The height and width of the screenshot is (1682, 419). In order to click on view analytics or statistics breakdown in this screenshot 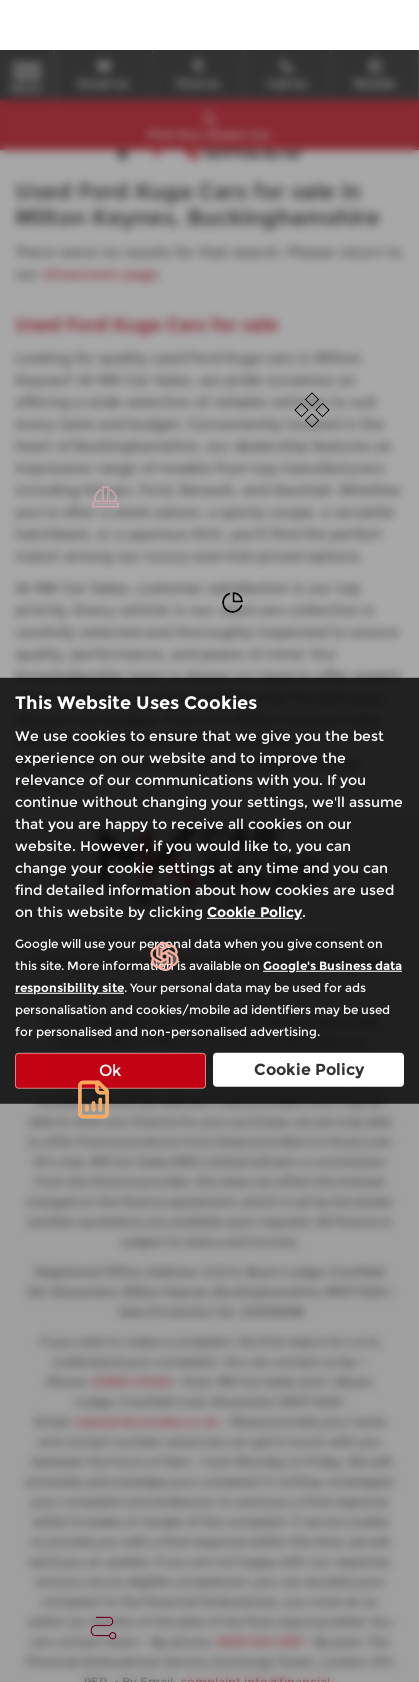, I will do `click(232, 602)`.